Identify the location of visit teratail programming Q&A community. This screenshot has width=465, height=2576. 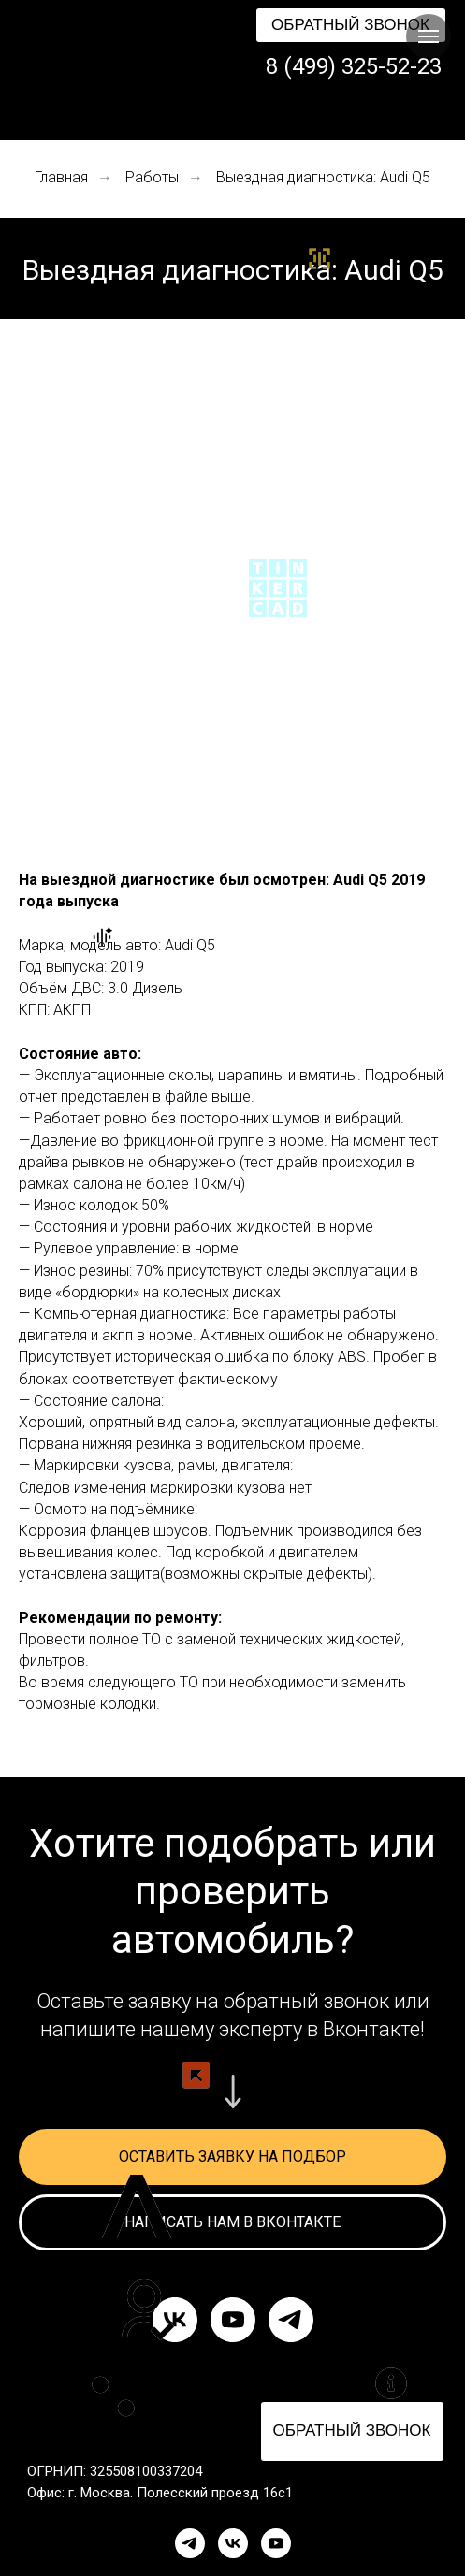
(137, 2207).